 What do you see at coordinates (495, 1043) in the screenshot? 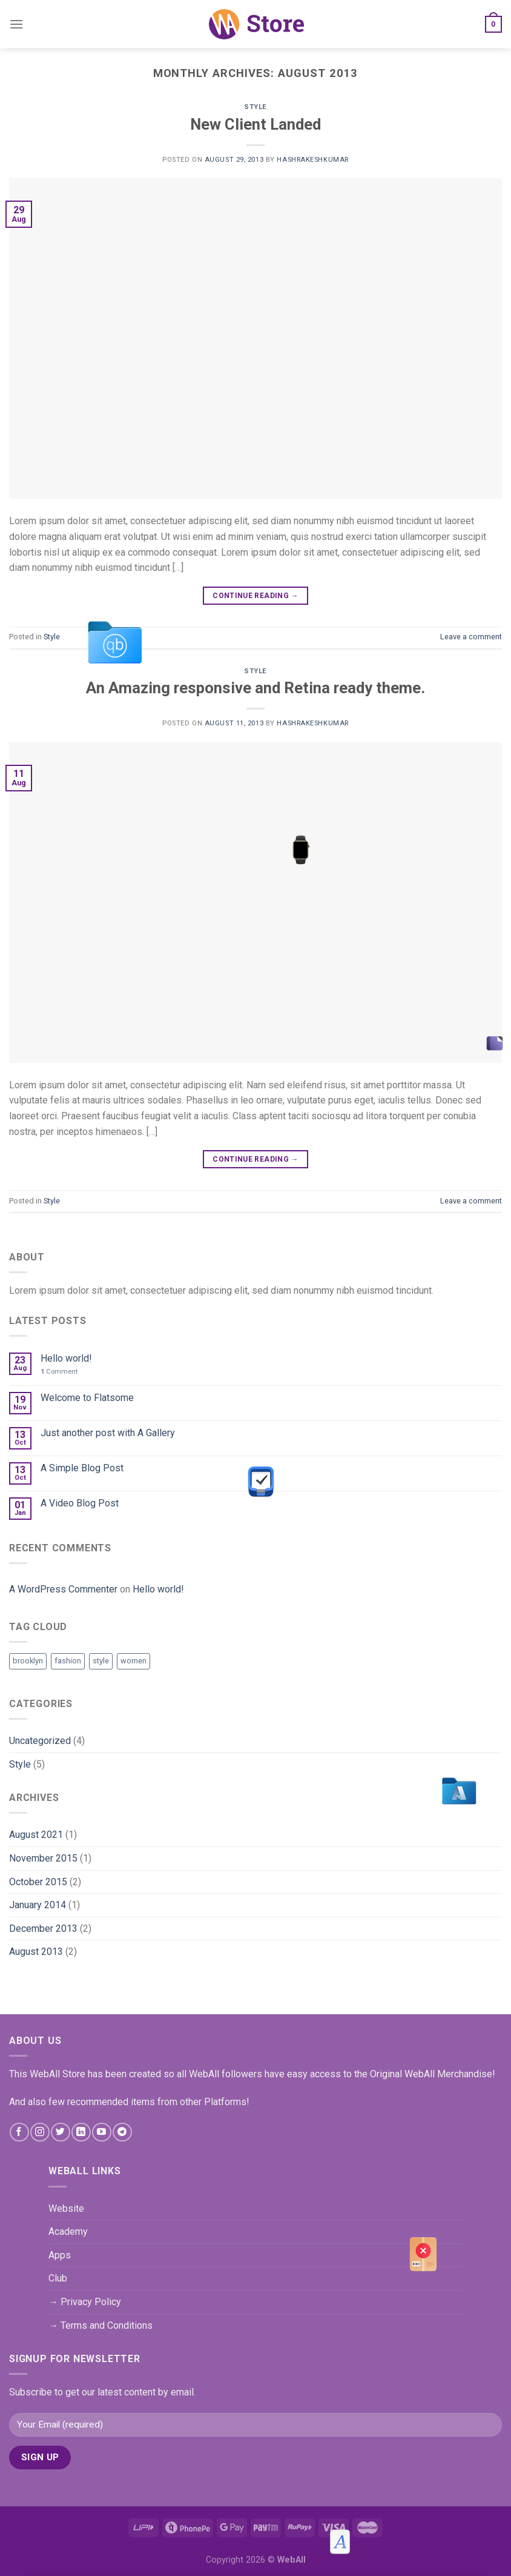
I see `change desktop wallpaper settings` at bounding box center [495, 1043].